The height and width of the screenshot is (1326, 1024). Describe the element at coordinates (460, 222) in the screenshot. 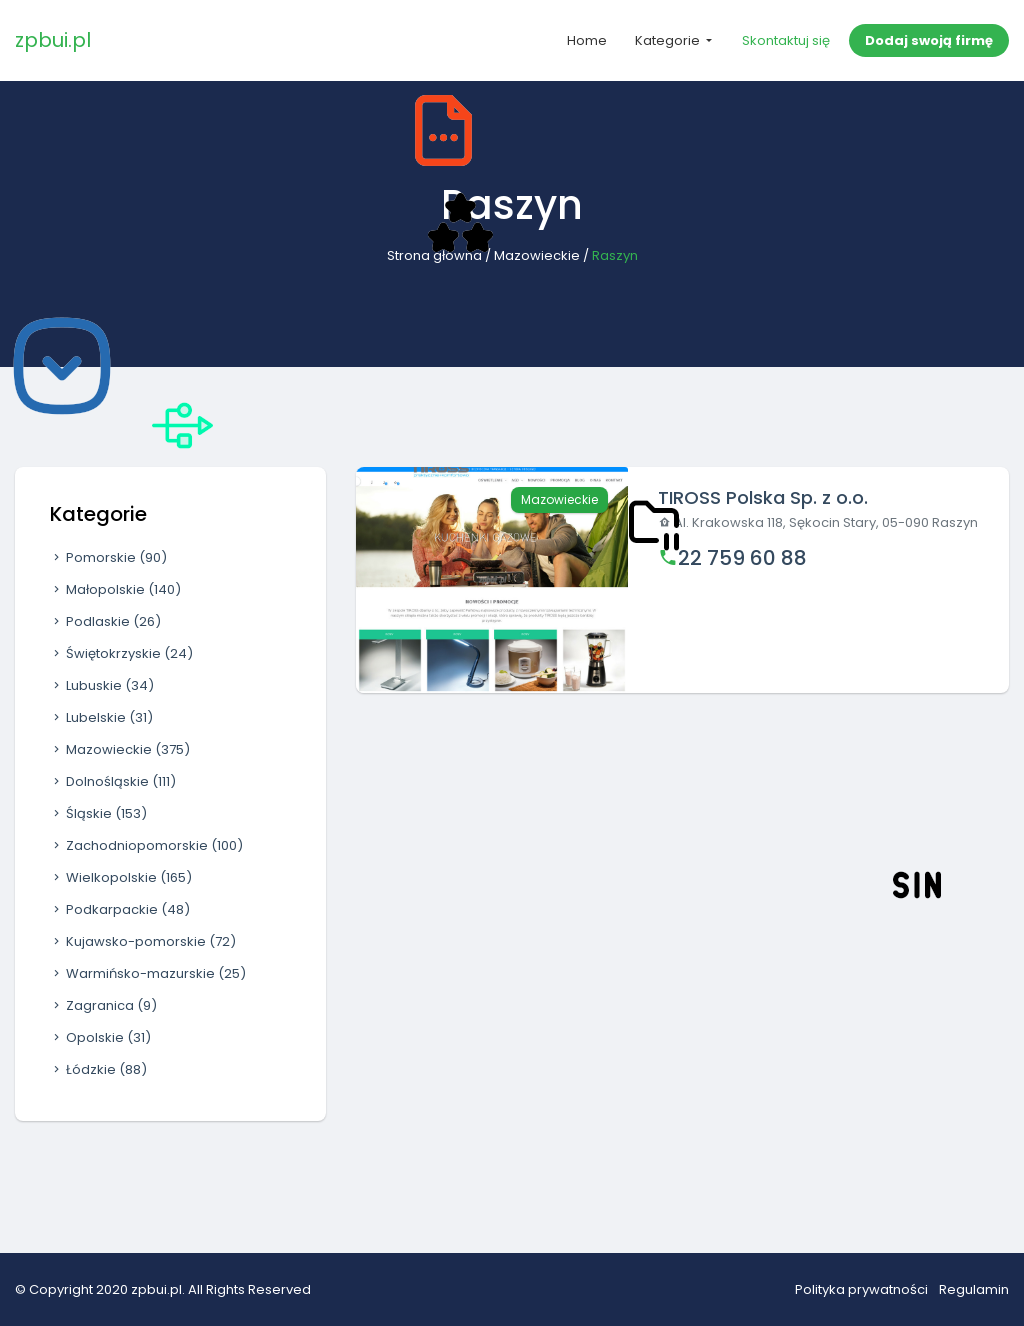

I see `view ratings or reviews` at that location.